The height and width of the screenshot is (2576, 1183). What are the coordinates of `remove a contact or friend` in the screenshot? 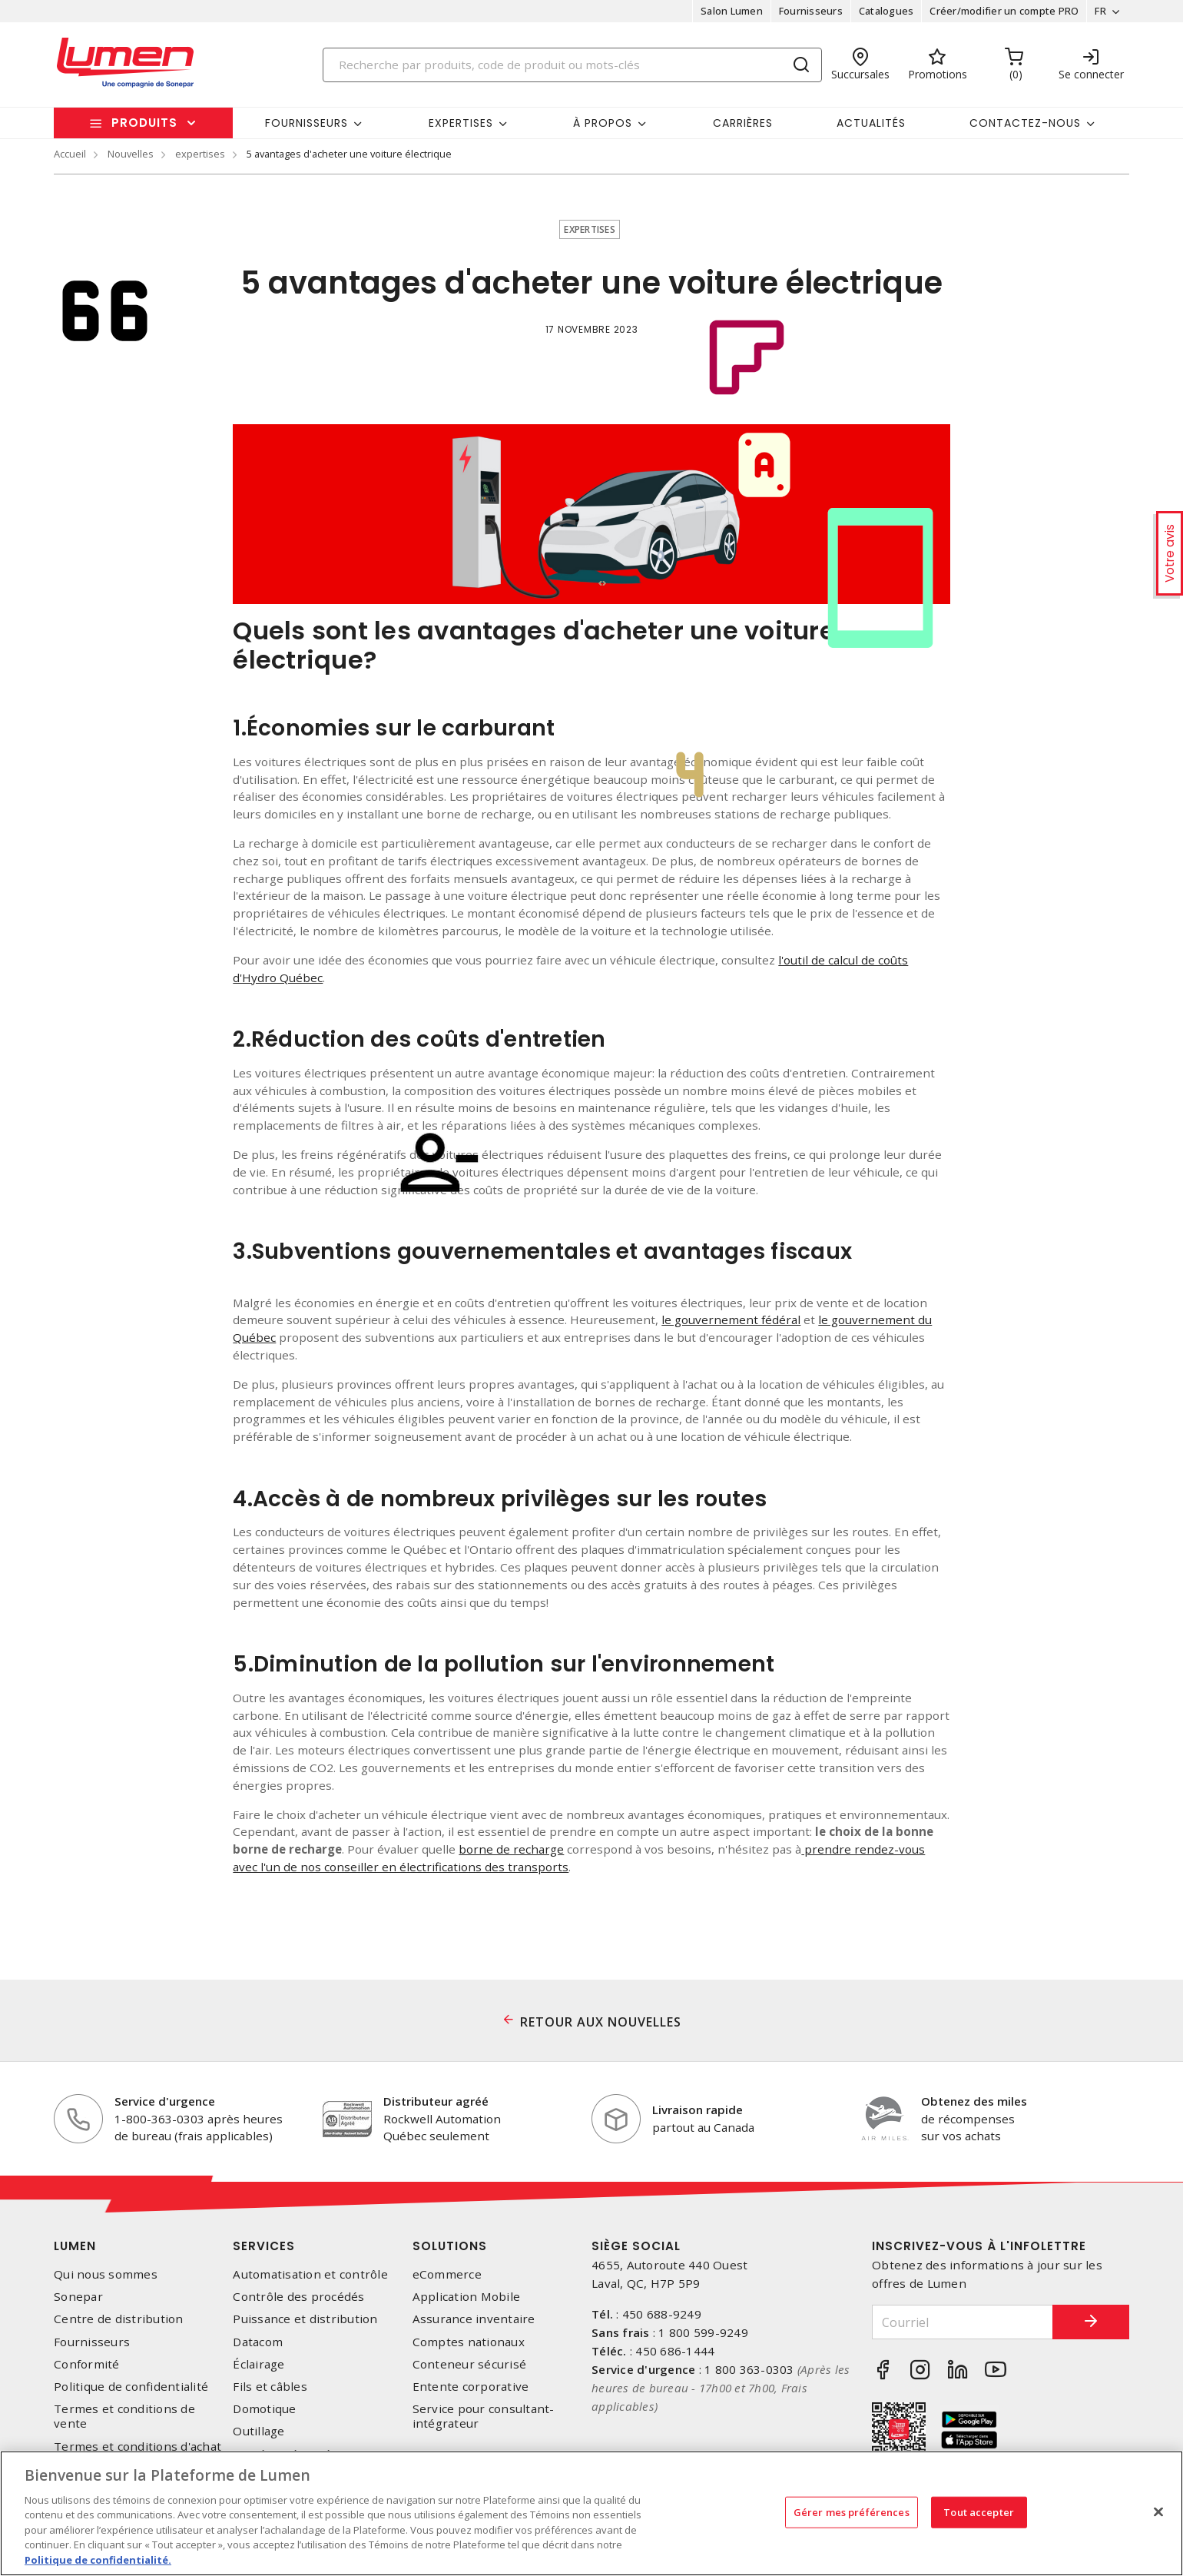 It's located at (437, 1162).